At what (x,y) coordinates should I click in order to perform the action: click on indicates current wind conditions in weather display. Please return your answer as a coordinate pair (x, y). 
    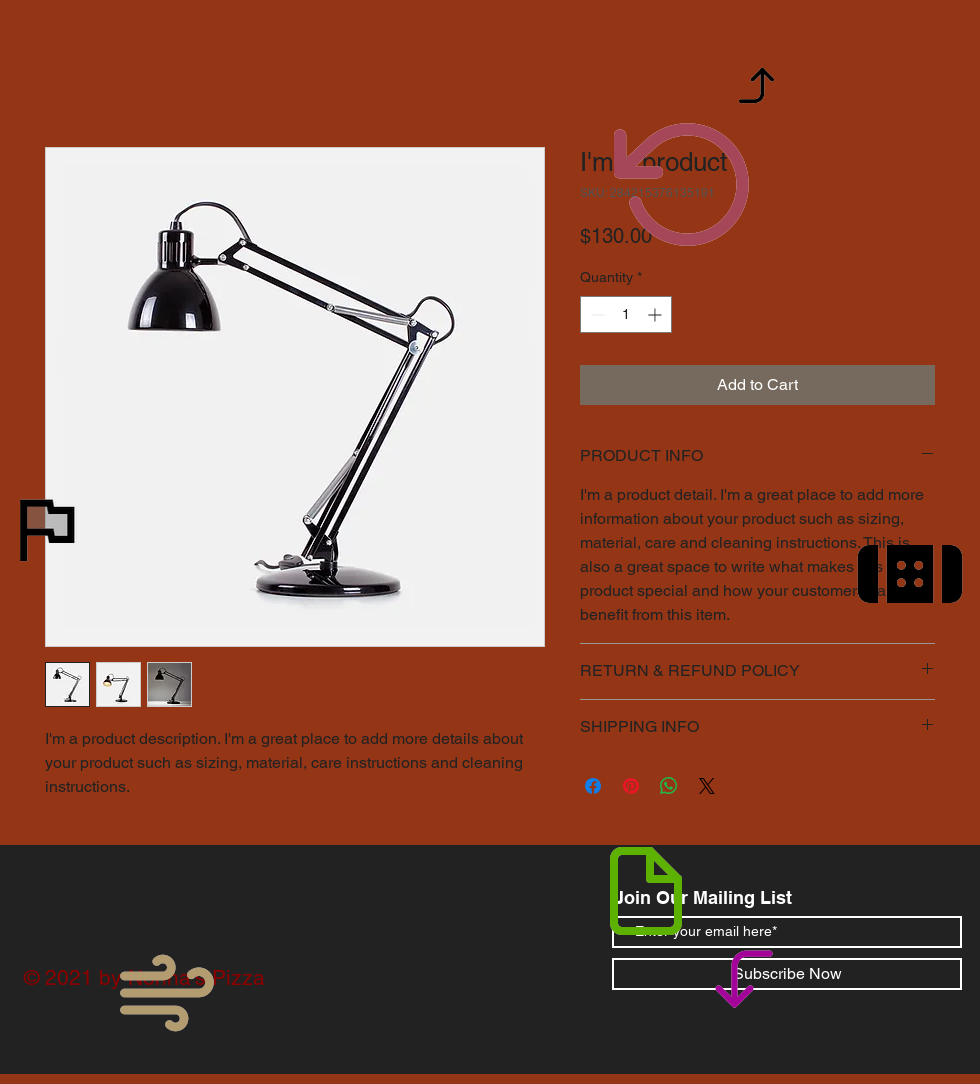
    Looking at the image, I should click on (167, 993).